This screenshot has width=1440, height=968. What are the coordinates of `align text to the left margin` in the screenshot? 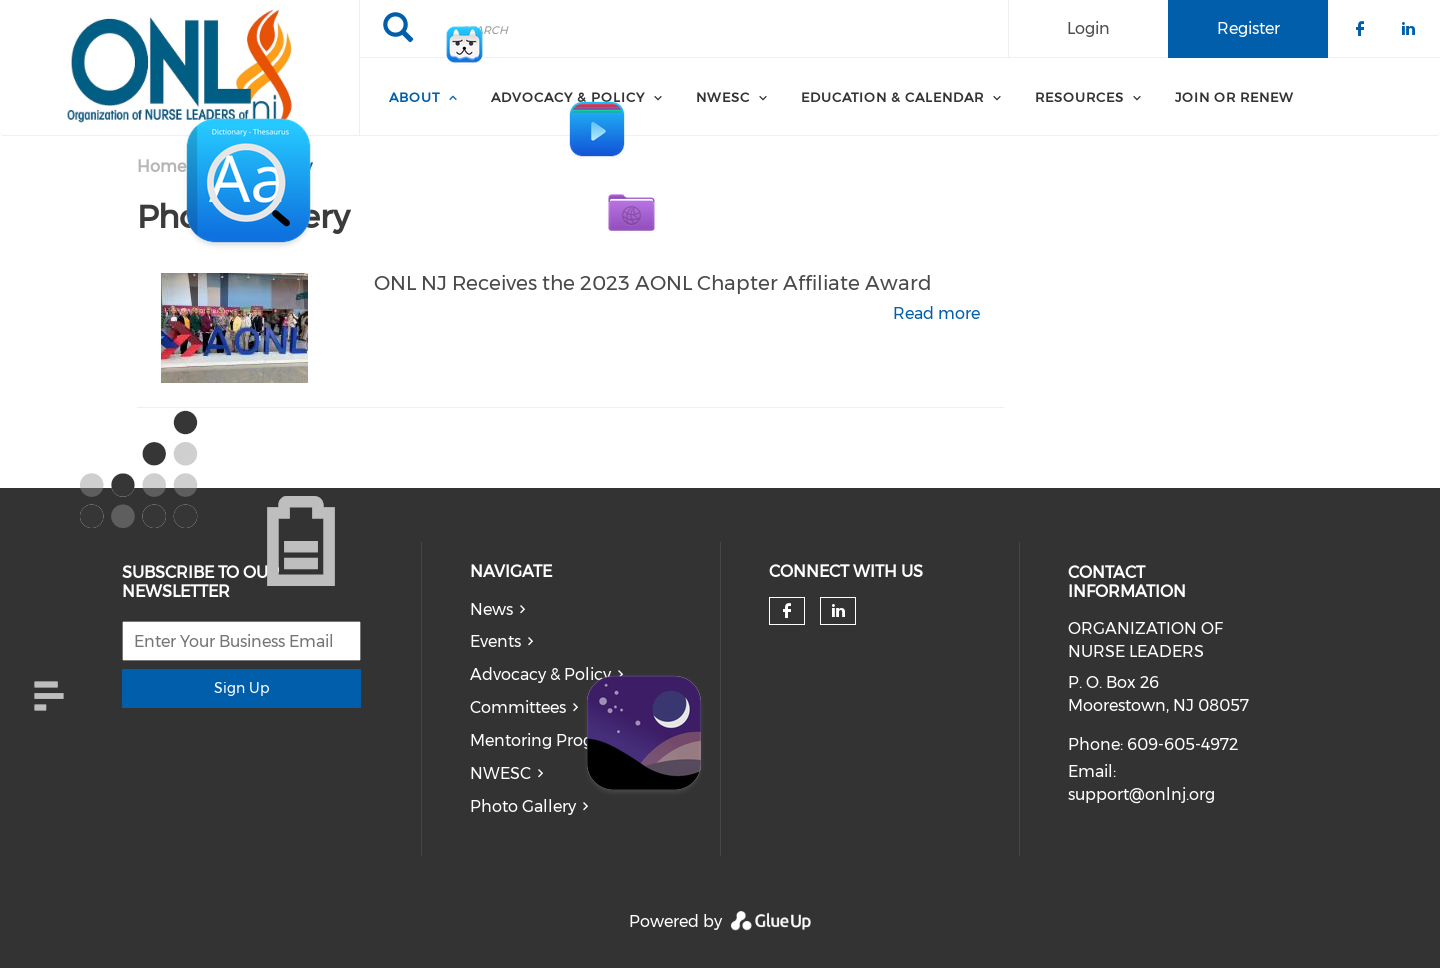 It's located at (49, 696).